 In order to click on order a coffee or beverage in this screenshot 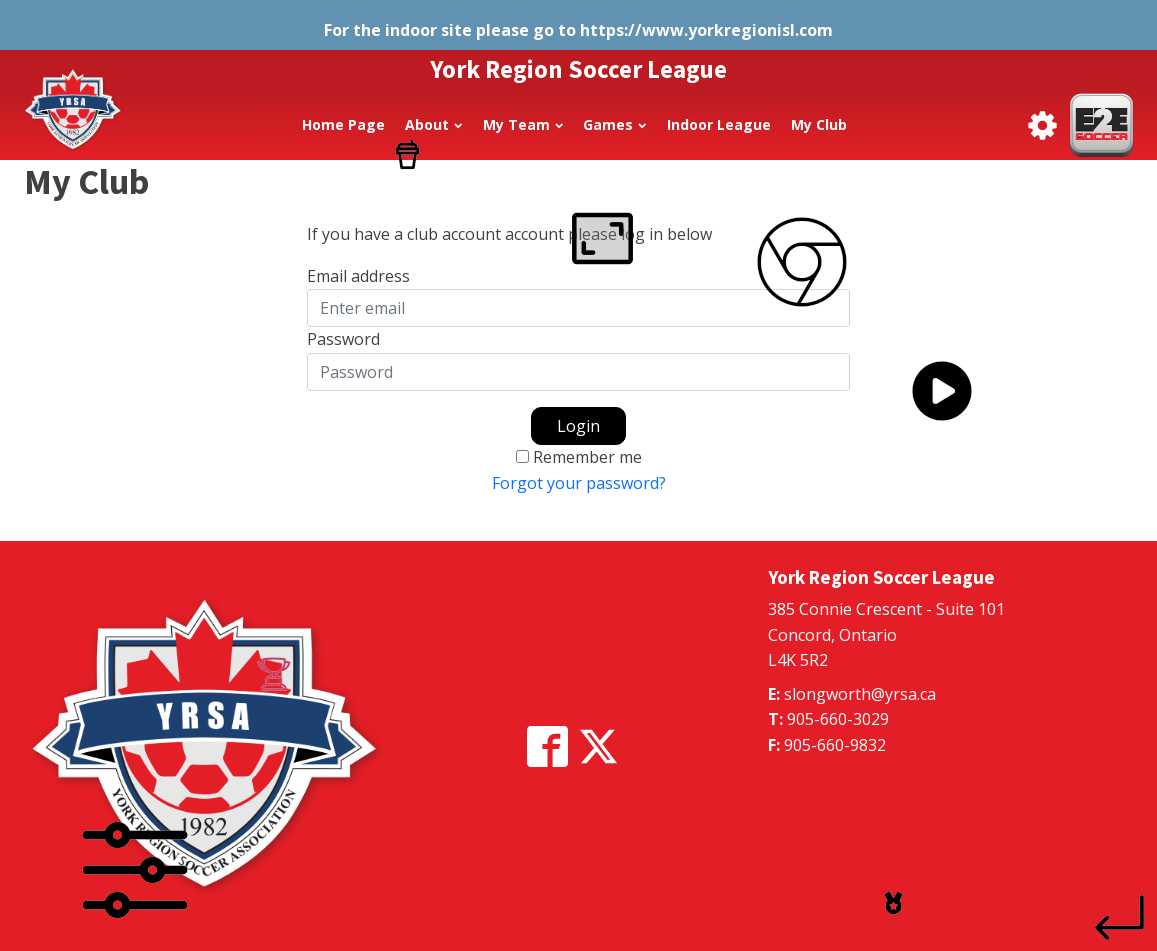, I will do `click(407, 154)`.